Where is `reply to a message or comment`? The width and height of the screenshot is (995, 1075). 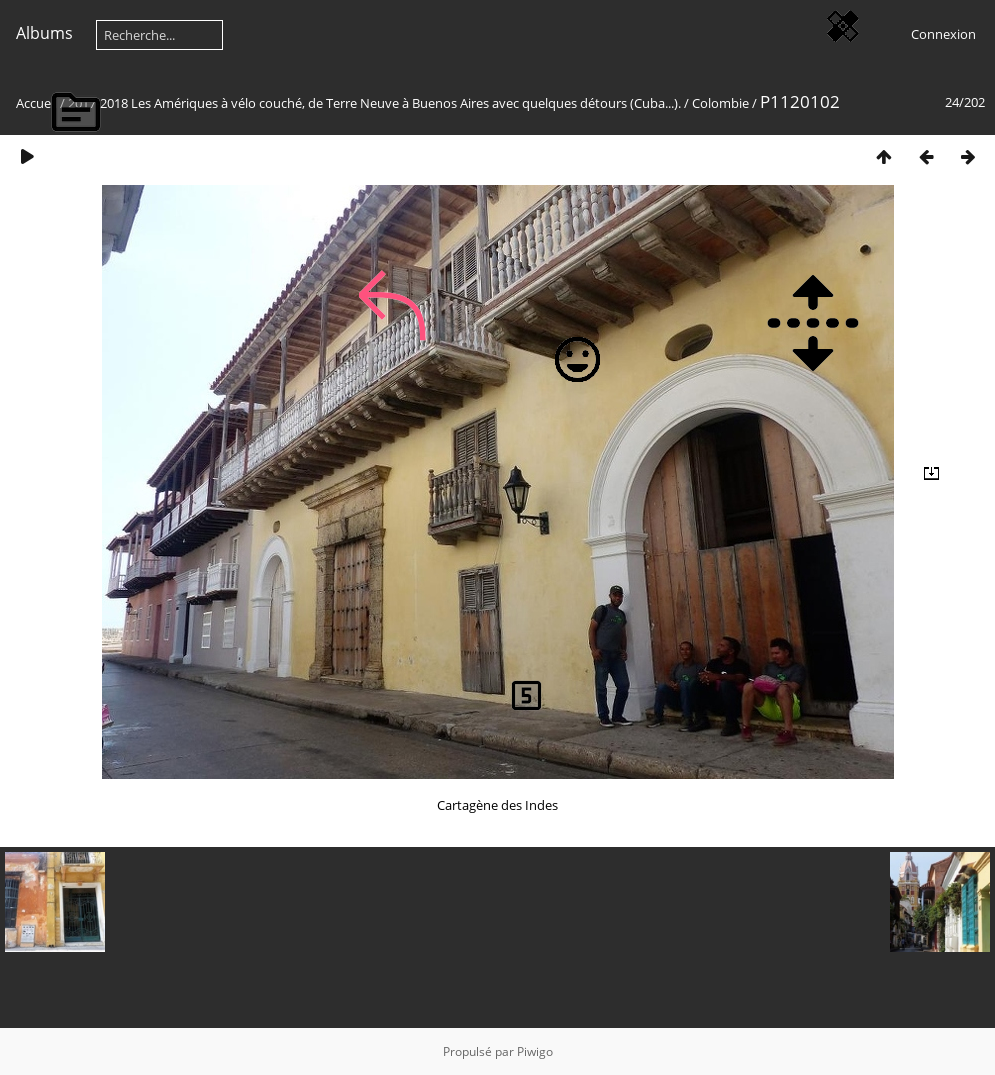 reply to a message or comment is located at coordinates (391, 303).